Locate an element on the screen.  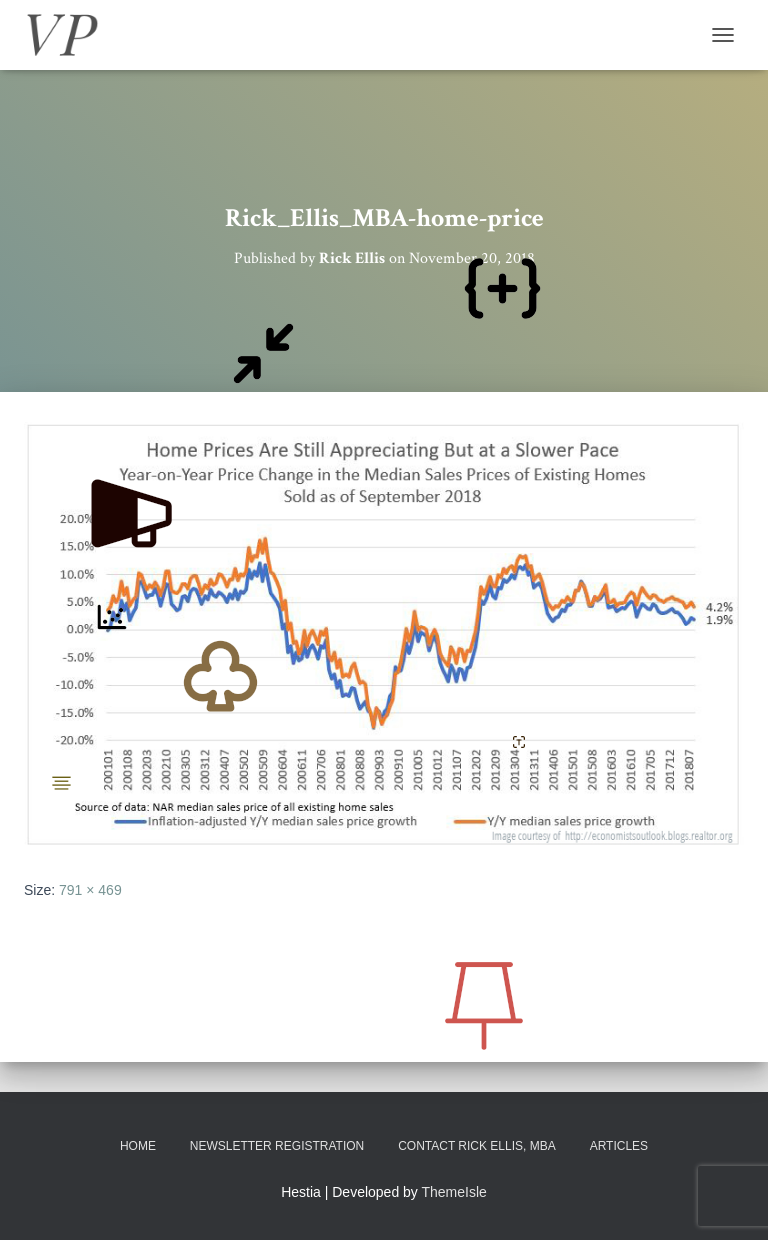
select clubs suit in a card game is located at coordinates (220, 677).